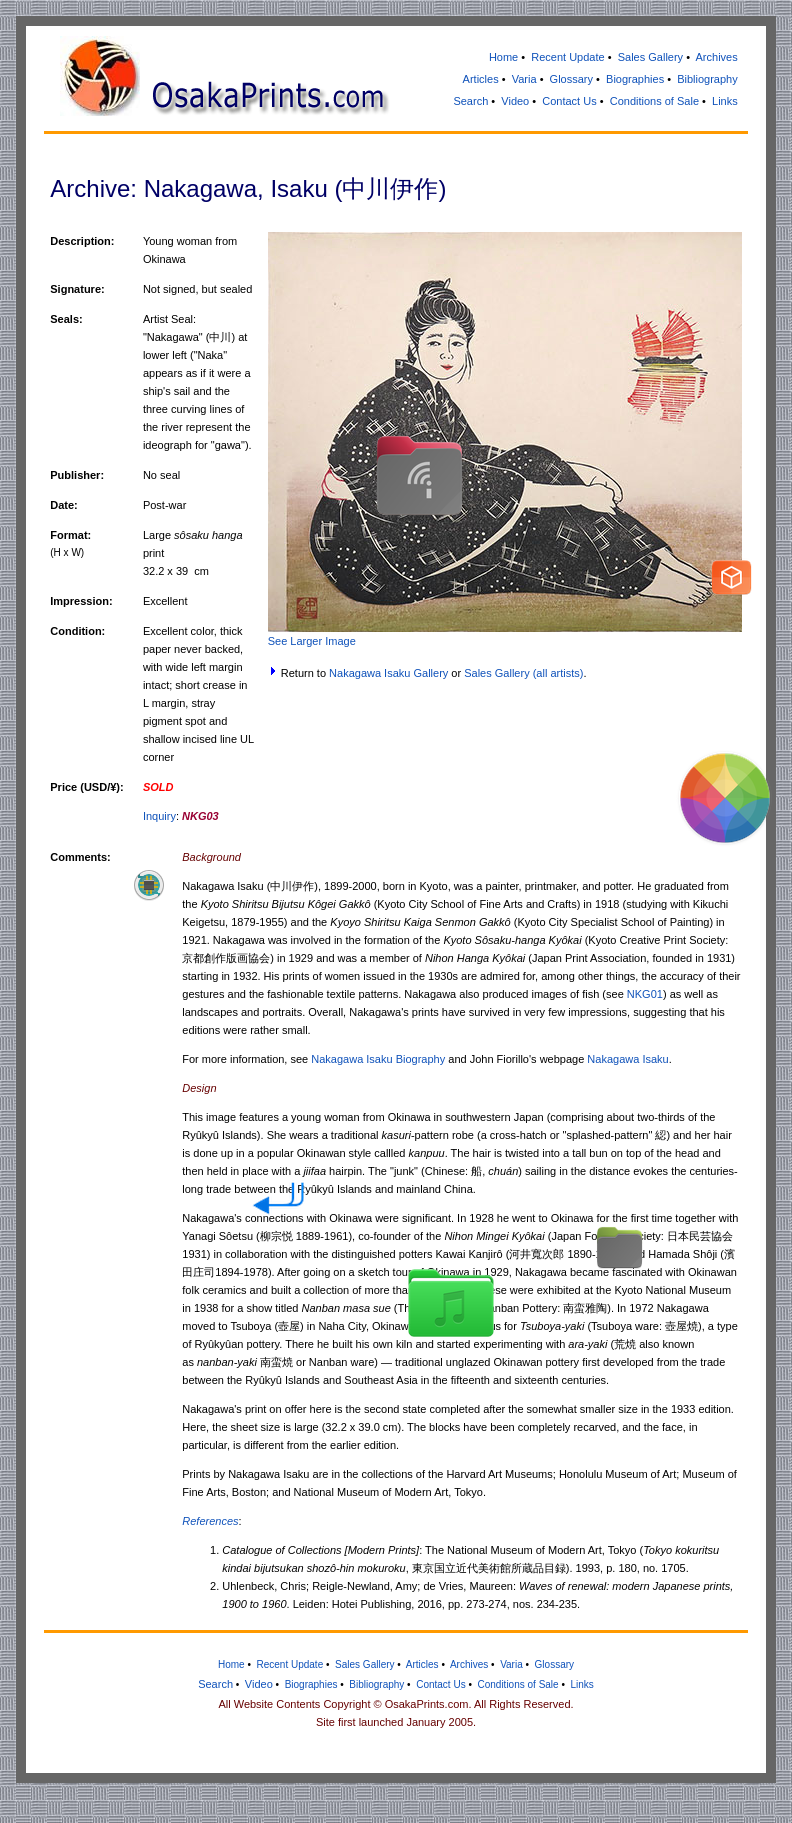 This screenshot has height=1823, width=792. Describe the element at coordinates (149, 885) in the screenshot. I see `access hardware driver settings` at that location.